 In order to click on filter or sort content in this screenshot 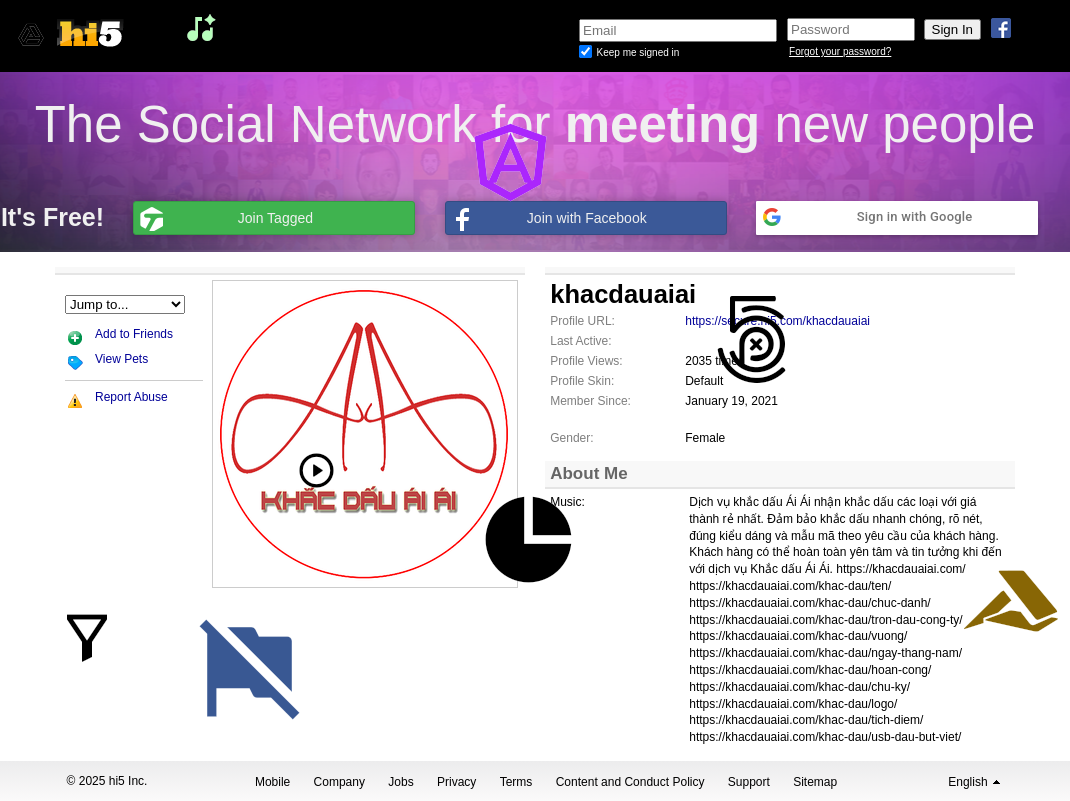, I will do `click(87, 637)`.